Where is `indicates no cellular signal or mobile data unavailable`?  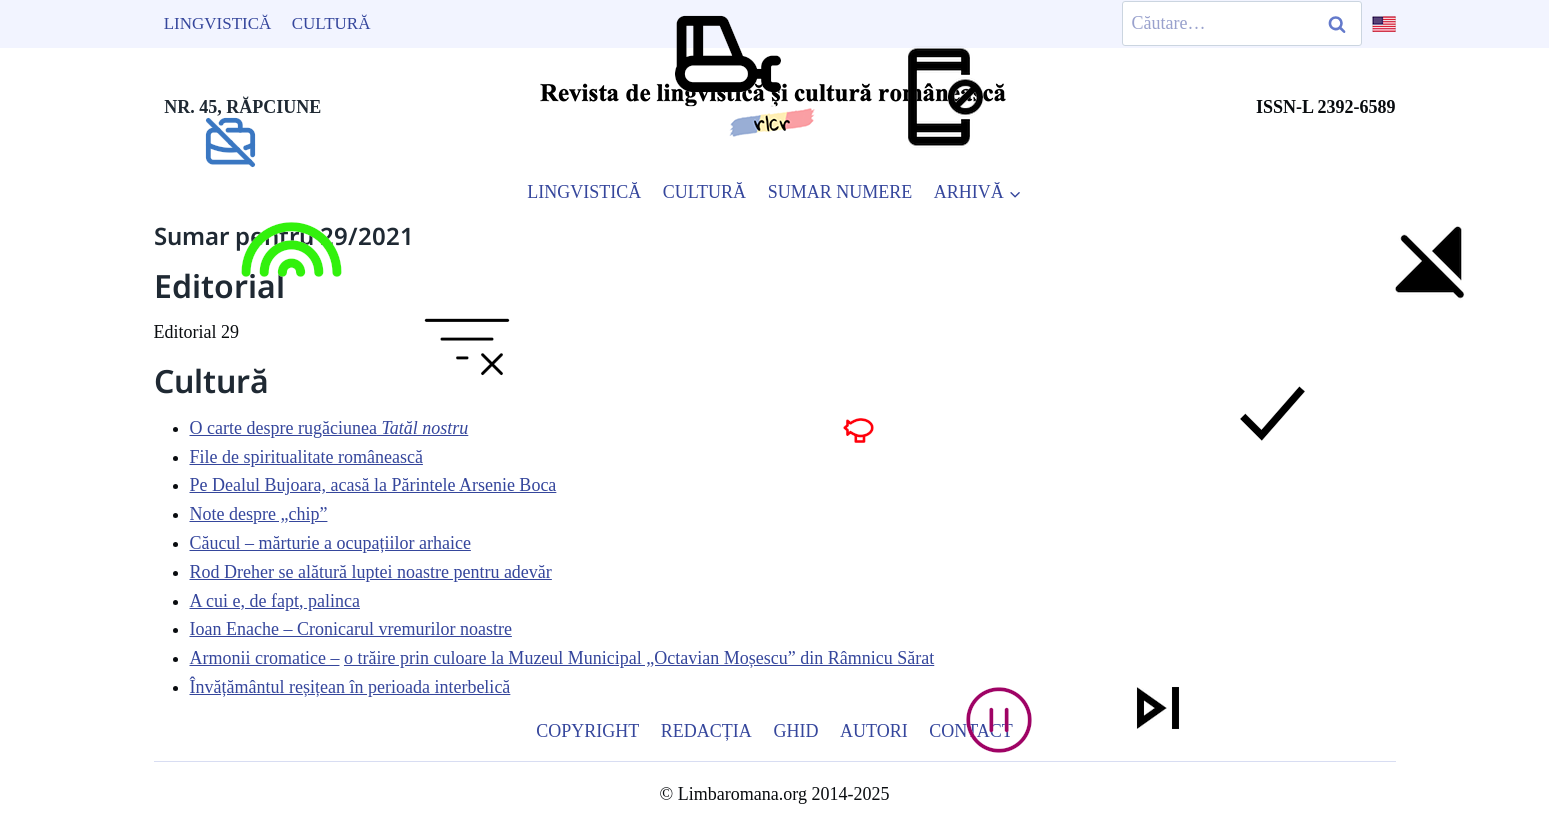 indicates no cellular signal or mobile data unavailable is located at coordinates (1429, 260).